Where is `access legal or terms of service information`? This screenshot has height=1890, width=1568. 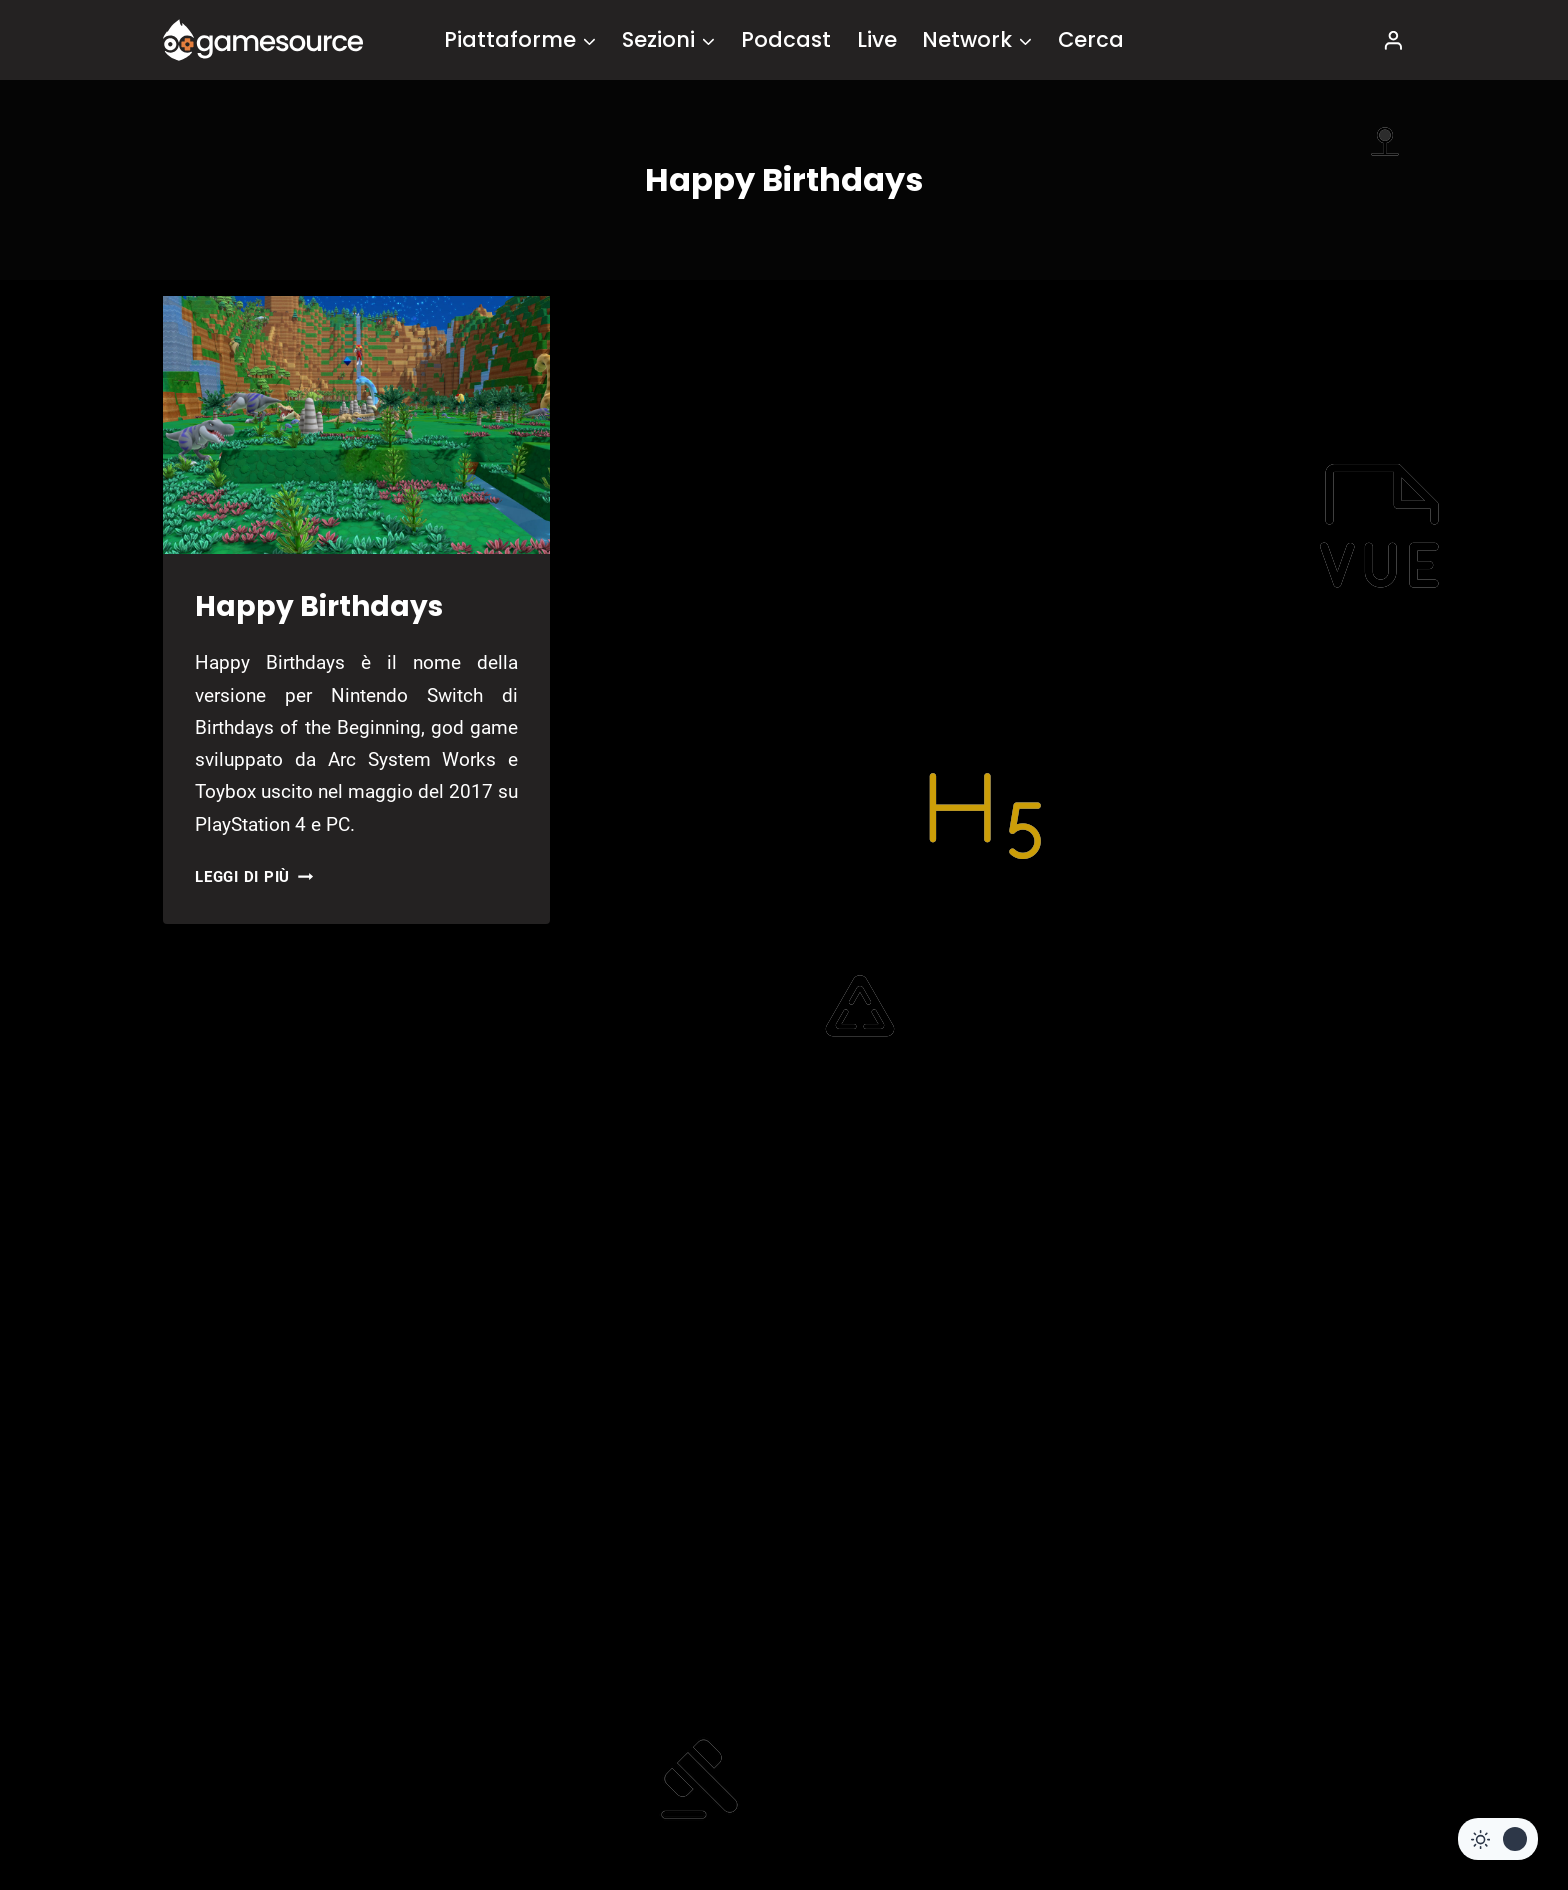 access legal or terms of service information is located at coordinates (702, 1777).